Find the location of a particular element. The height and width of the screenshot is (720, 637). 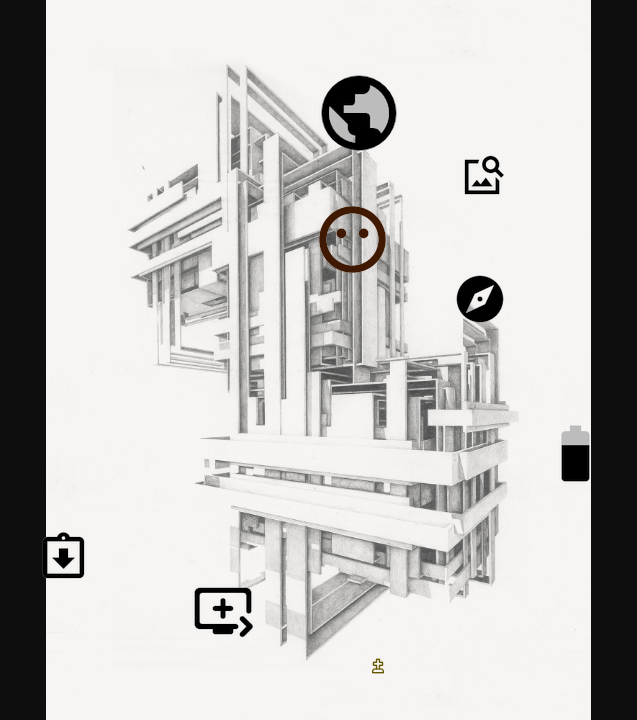

indicates battery level at approximately 80% is located at coordinates (575, 453).